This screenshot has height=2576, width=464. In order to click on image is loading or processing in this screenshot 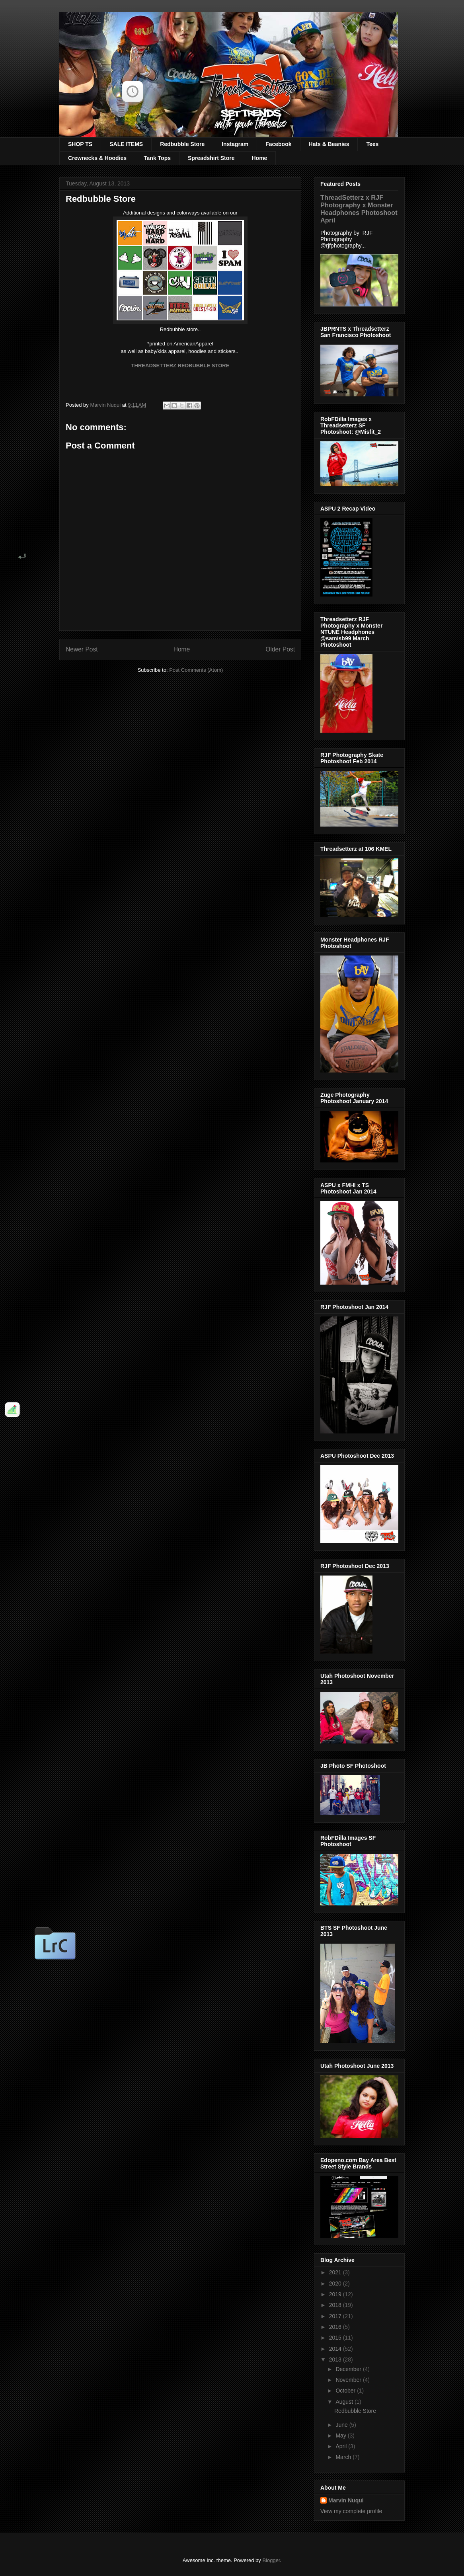, I will do `click(133, 92)`.